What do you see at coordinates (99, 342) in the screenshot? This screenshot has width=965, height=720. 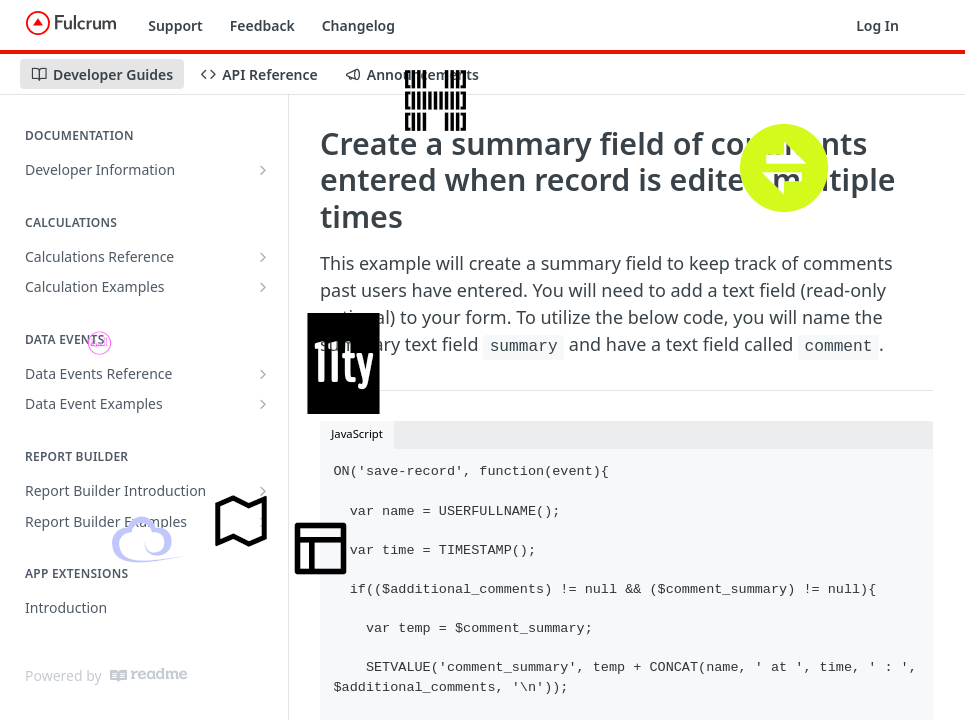 I see `US Sunnah Foundation logo` at bounding box center [99, 342].